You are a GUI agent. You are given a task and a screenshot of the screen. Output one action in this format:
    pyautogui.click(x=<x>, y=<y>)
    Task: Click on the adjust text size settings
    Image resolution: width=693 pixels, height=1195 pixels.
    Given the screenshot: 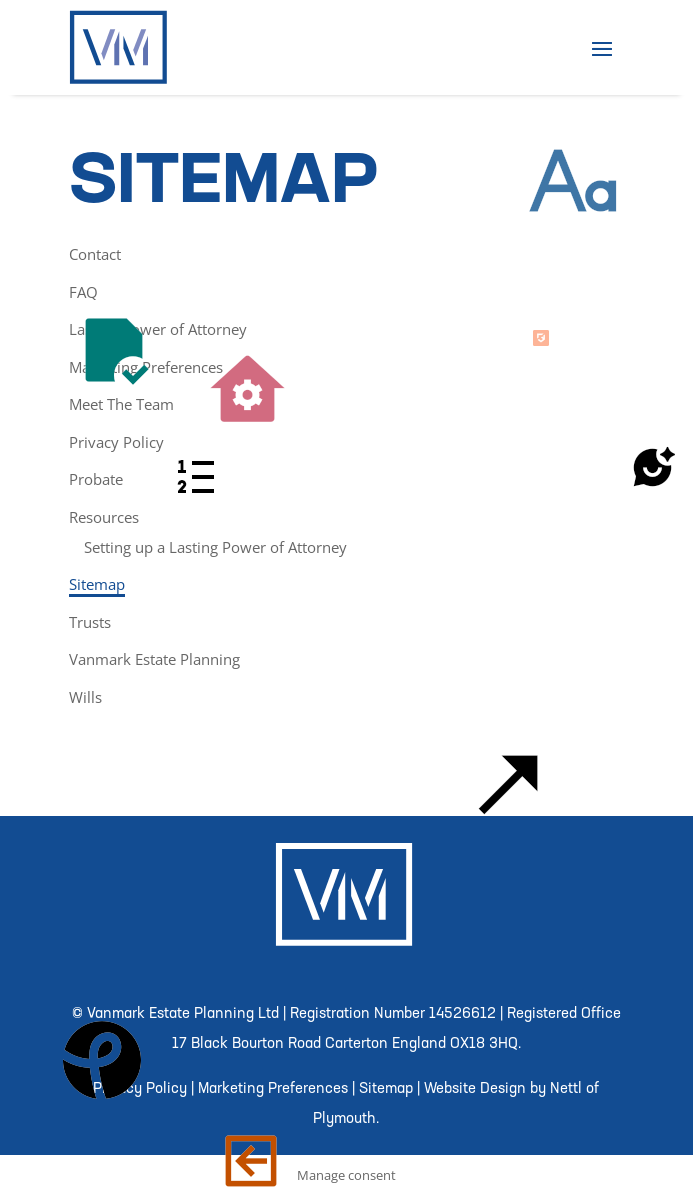 What is the action you would take?
    pyautogui.click(x=573, y=180)
    